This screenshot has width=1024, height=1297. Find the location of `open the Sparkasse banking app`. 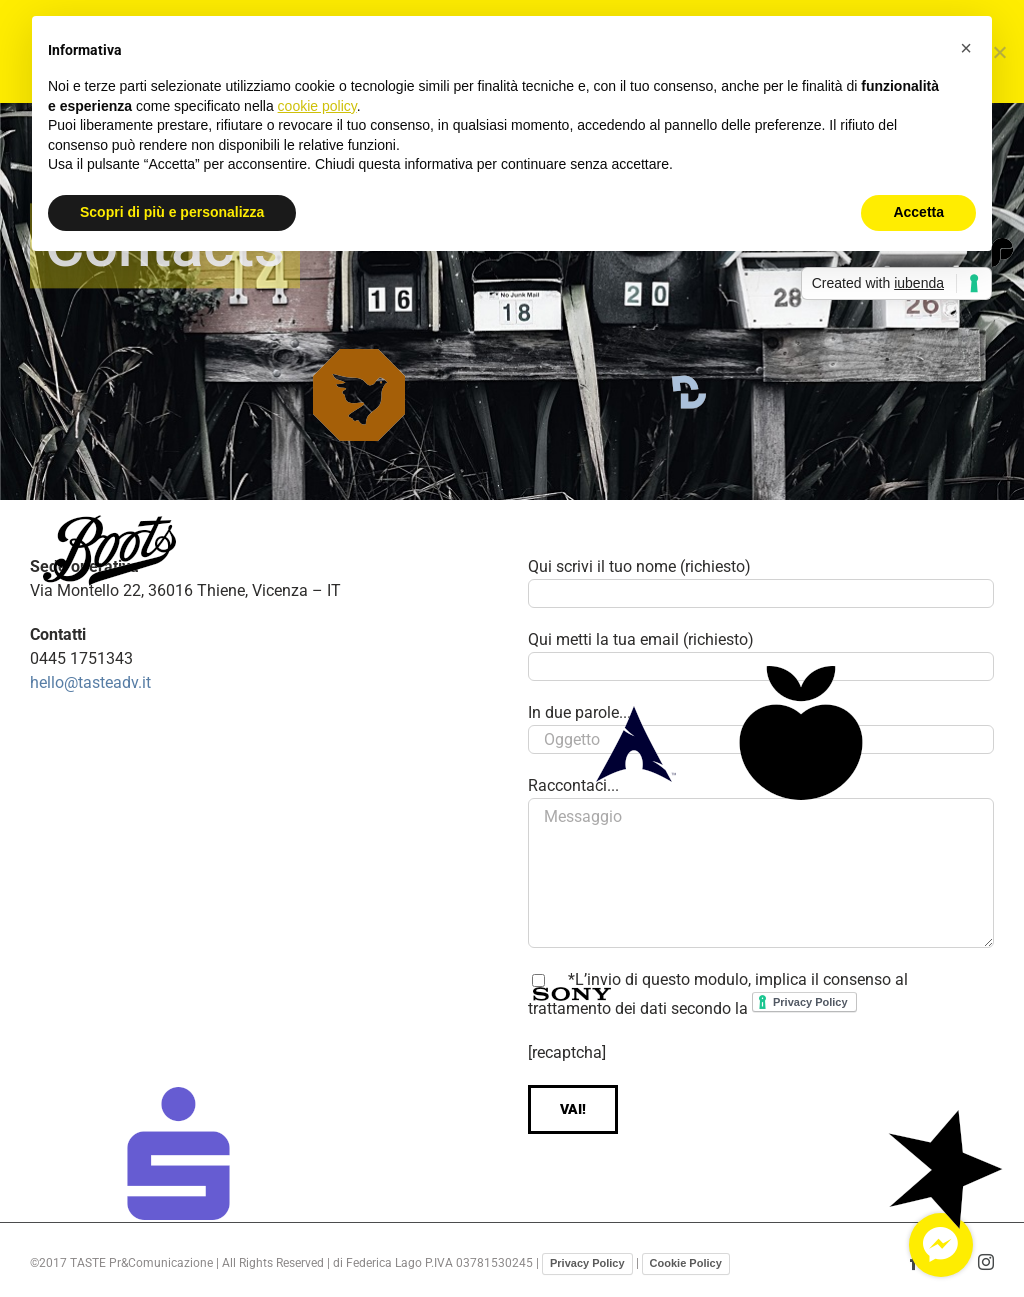

open the Sparkasse banking app is located at coordinates (178, 1153).